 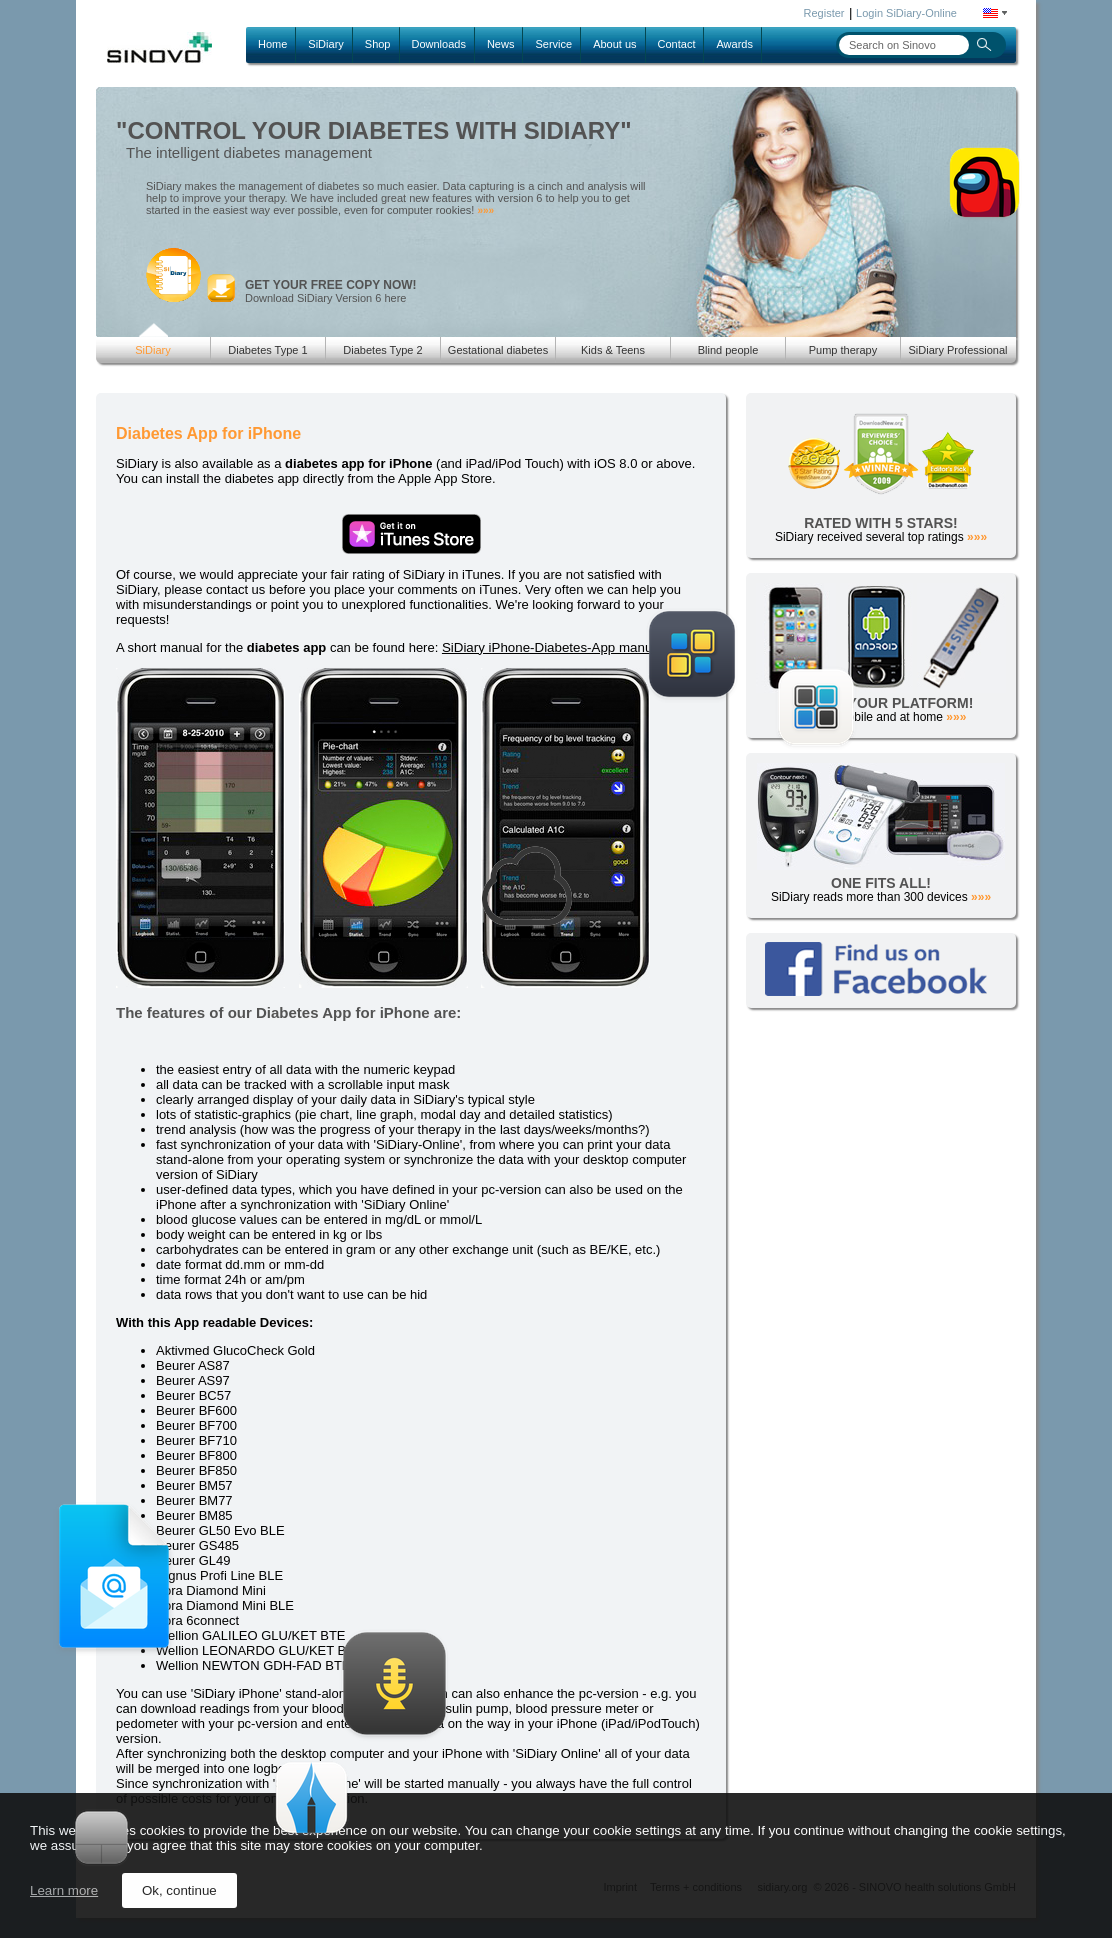 I want to click on launch Among Us game, so click(x=984, y=182).